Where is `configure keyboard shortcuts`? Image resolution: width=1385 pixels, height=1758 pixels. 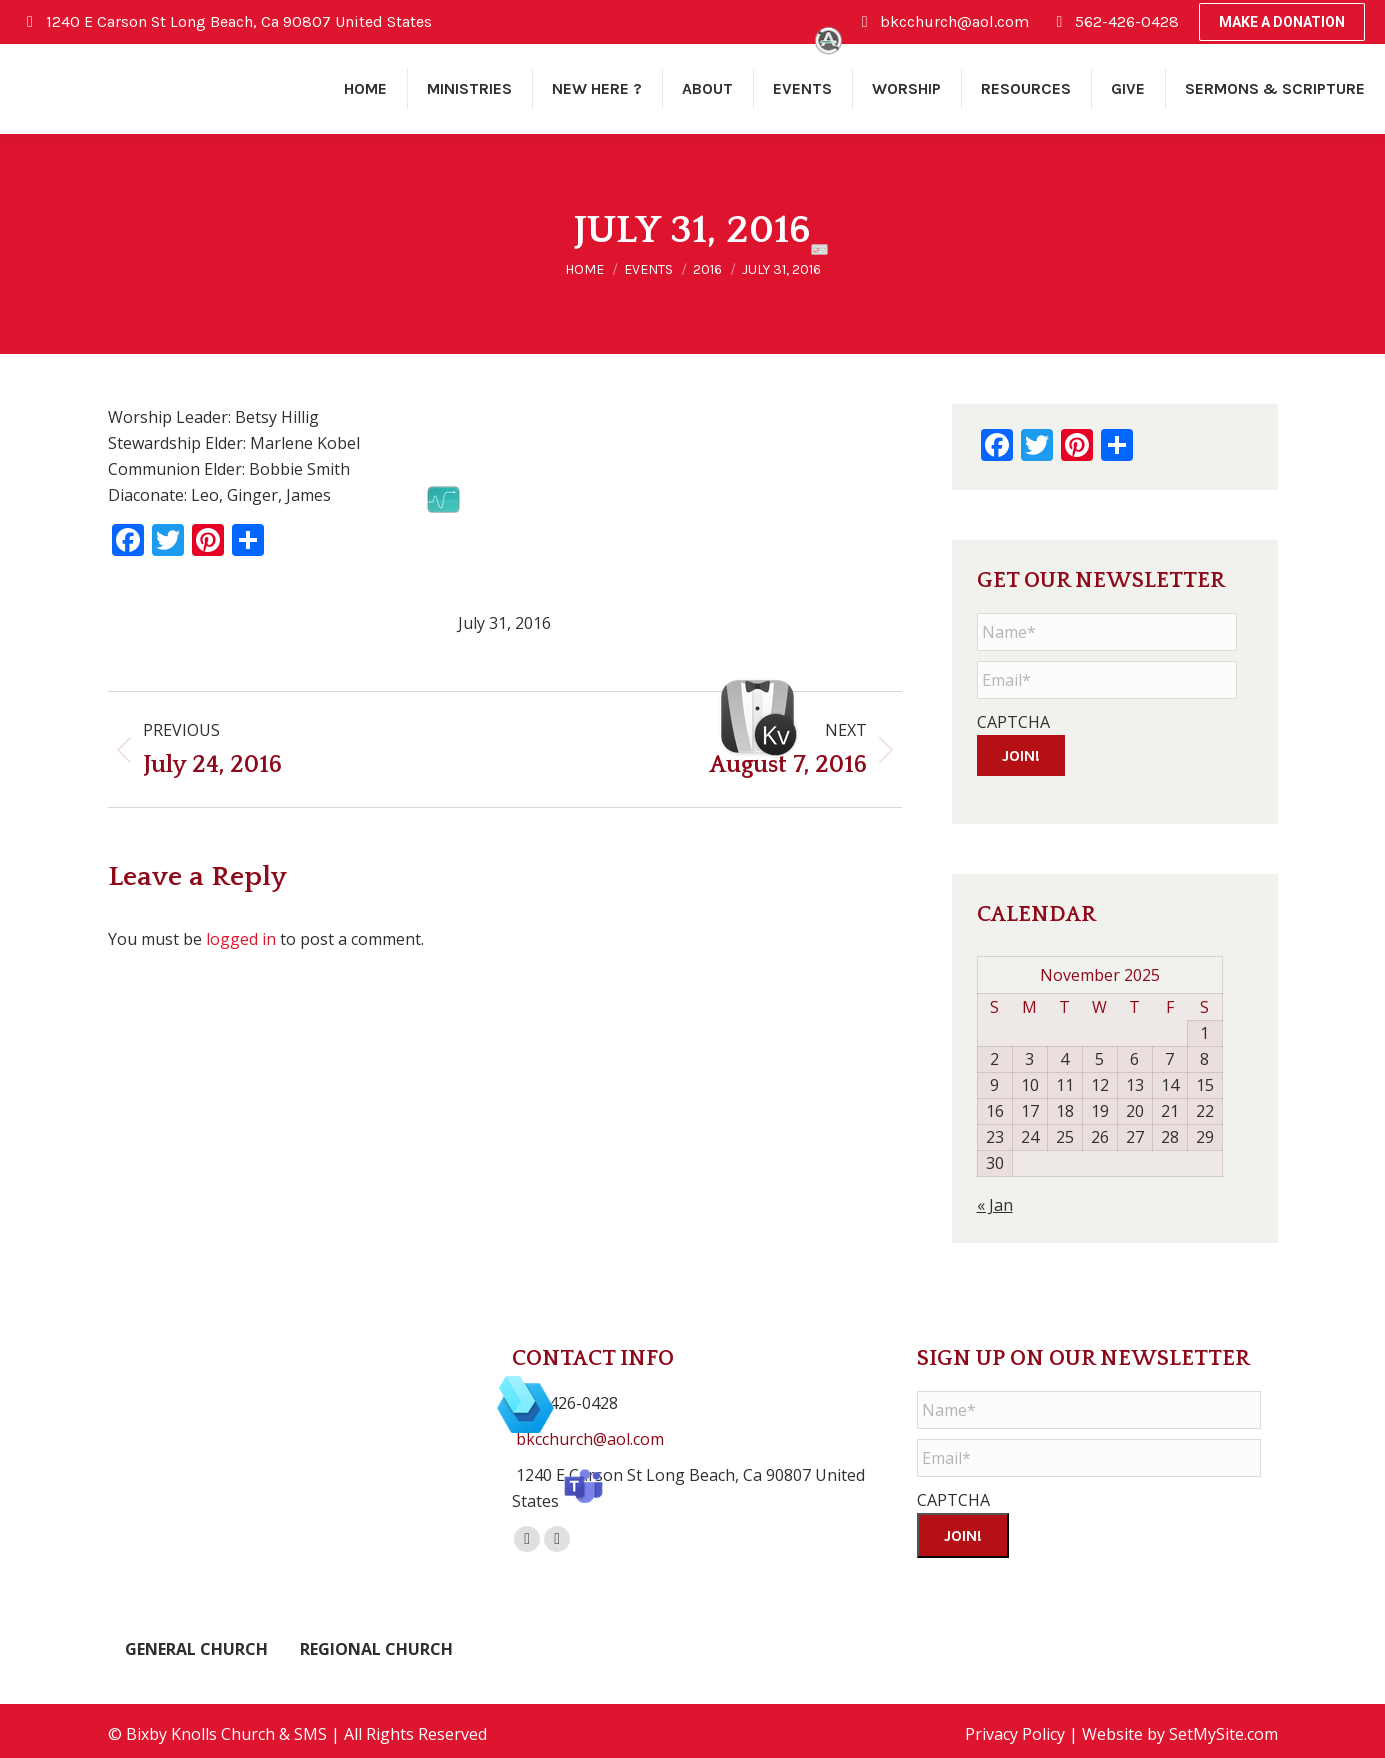 configure keyboard shortcuts is located at coordinates (819, 249).